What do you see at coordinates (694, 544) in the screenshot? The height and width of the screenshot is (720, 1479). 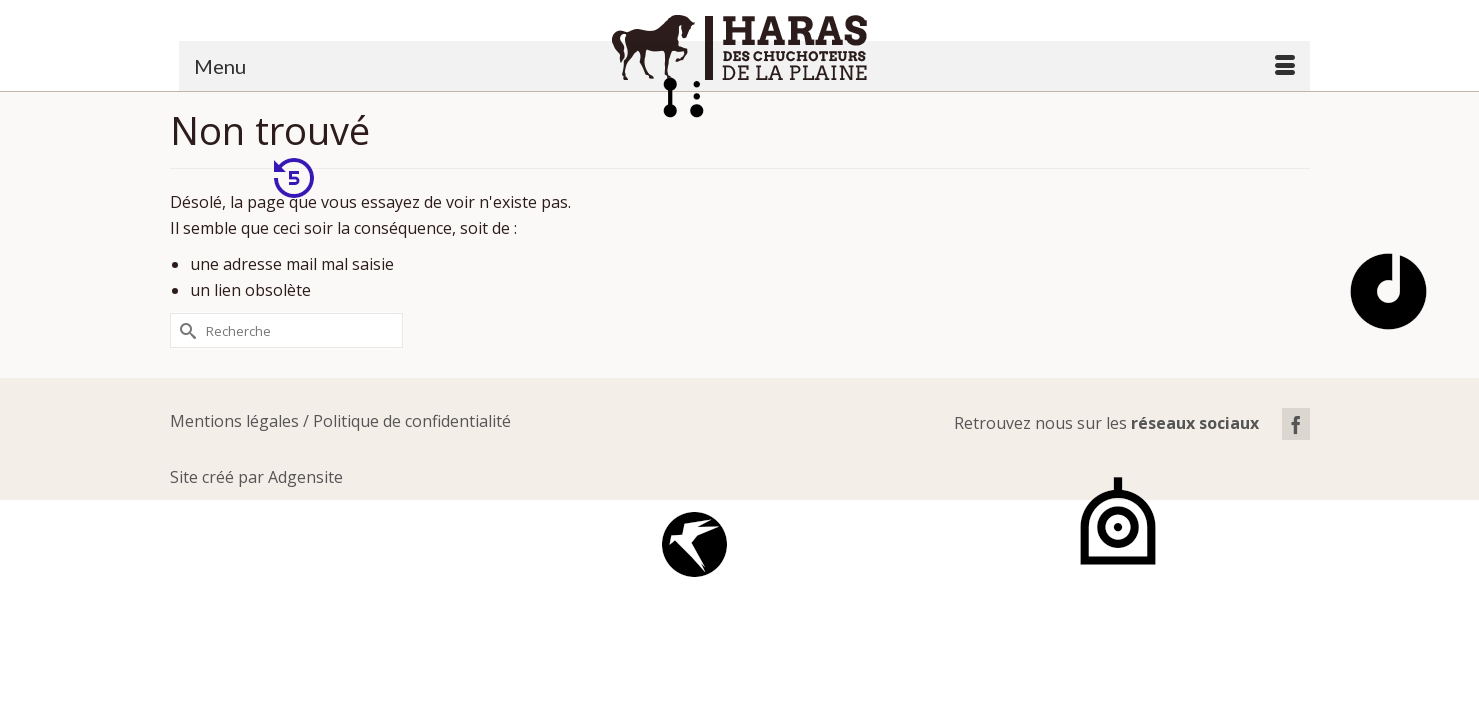 I see `parrot security os logo` at bounding box center [694, 544].